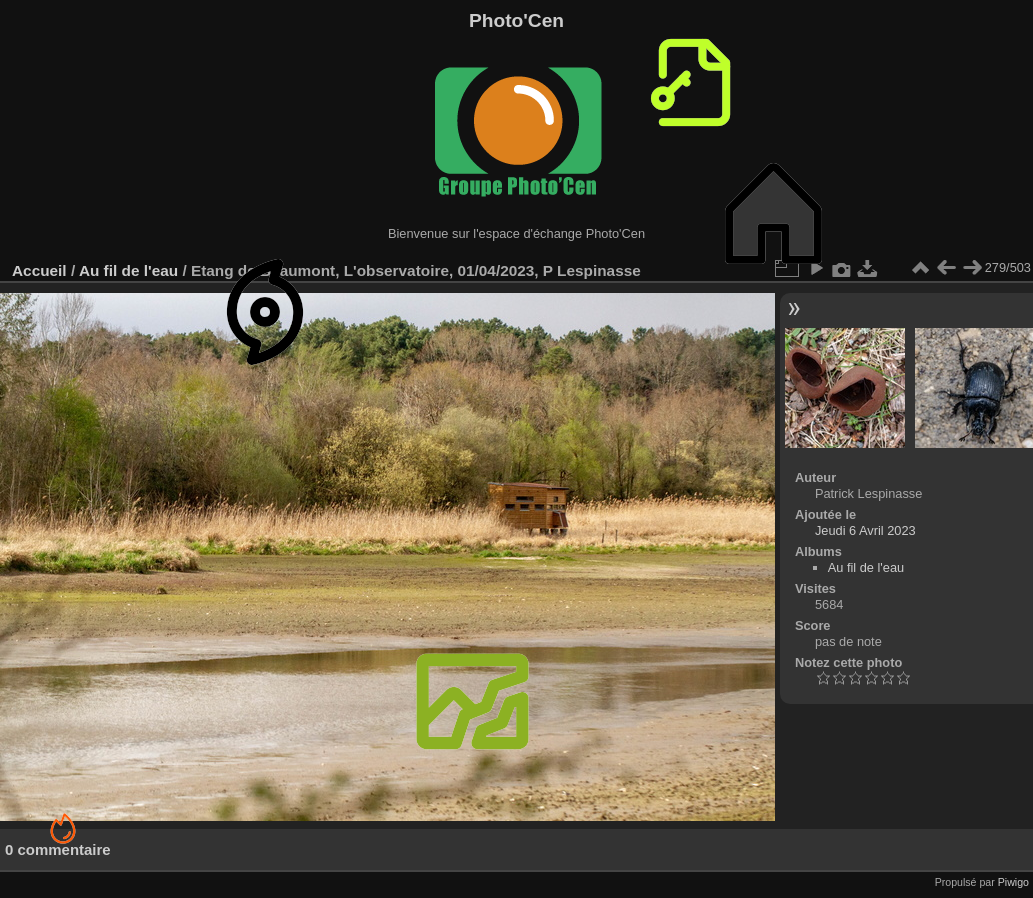 The height and width of the screenshot is (898, 1033). I want to click on indicates trending or popular content, so click(63, 829).